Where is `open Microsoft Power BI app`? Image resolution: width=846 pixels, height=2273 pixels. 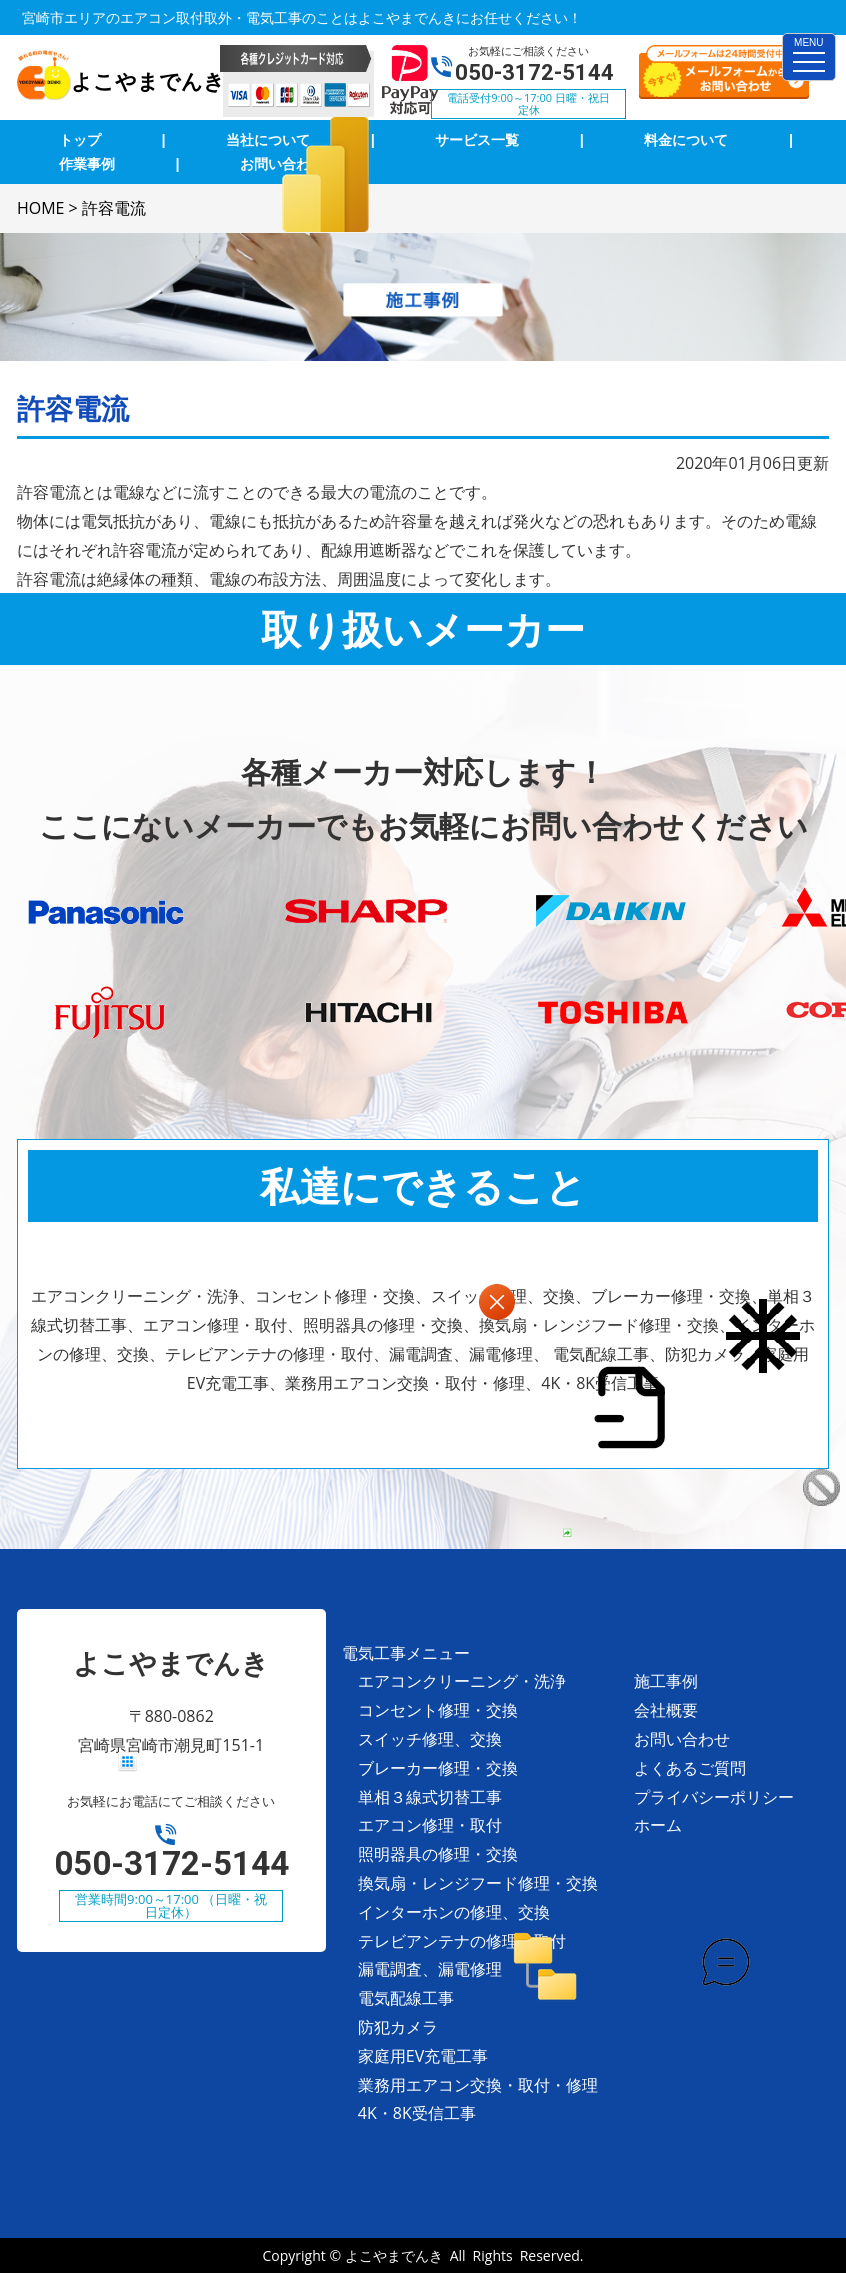 open Microsoft Power BI app is located at coordinates (325, 174).